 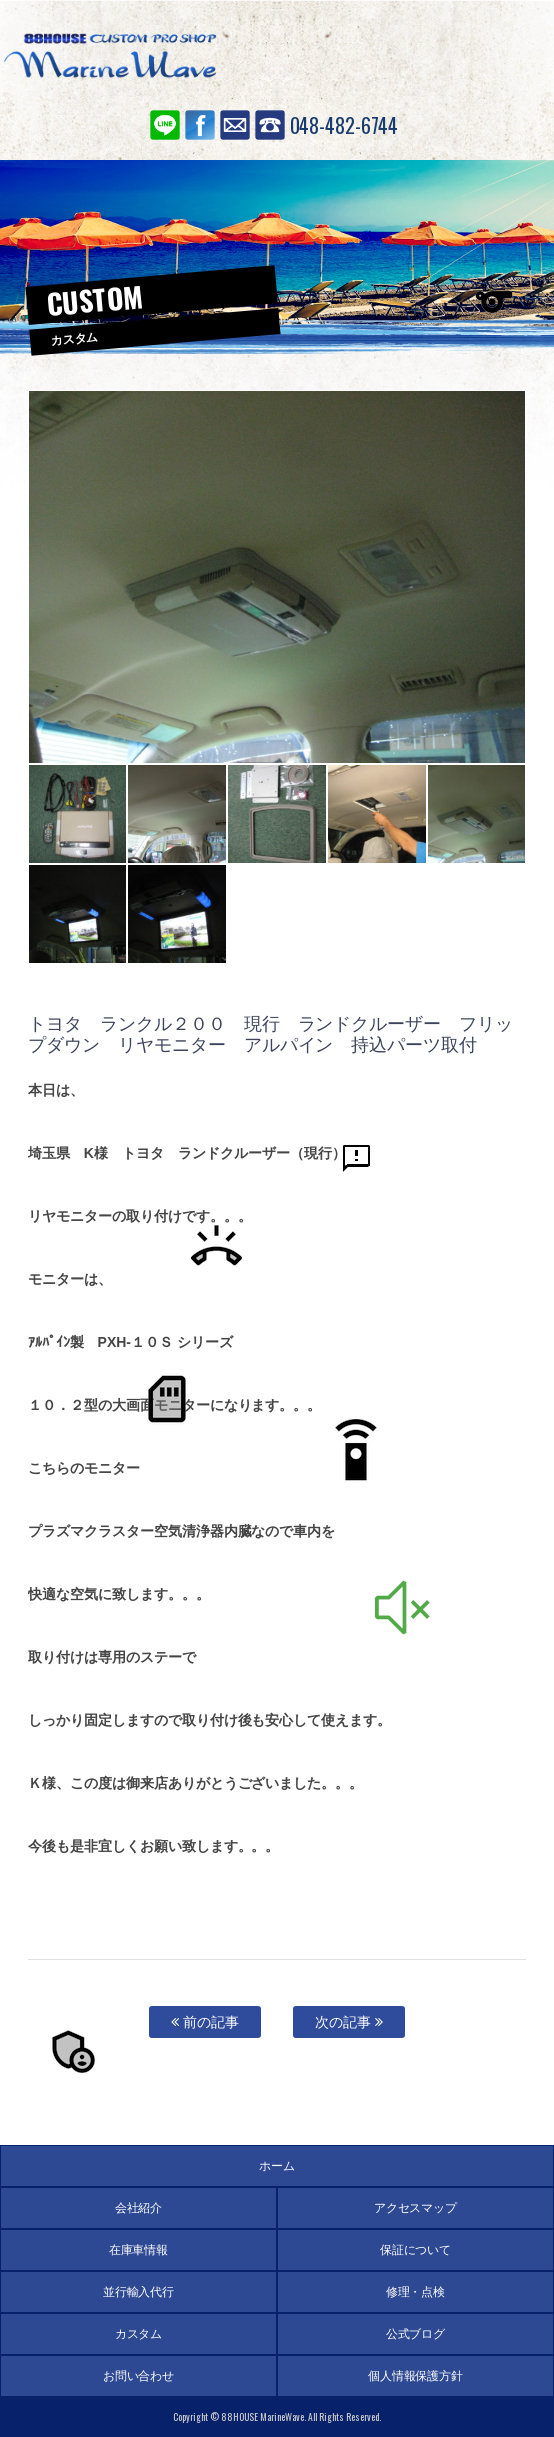 What do you see at coordinates (71, 2049) in the screenshot?
I see `access admin panel settings` at bounding box center [71, 2049].